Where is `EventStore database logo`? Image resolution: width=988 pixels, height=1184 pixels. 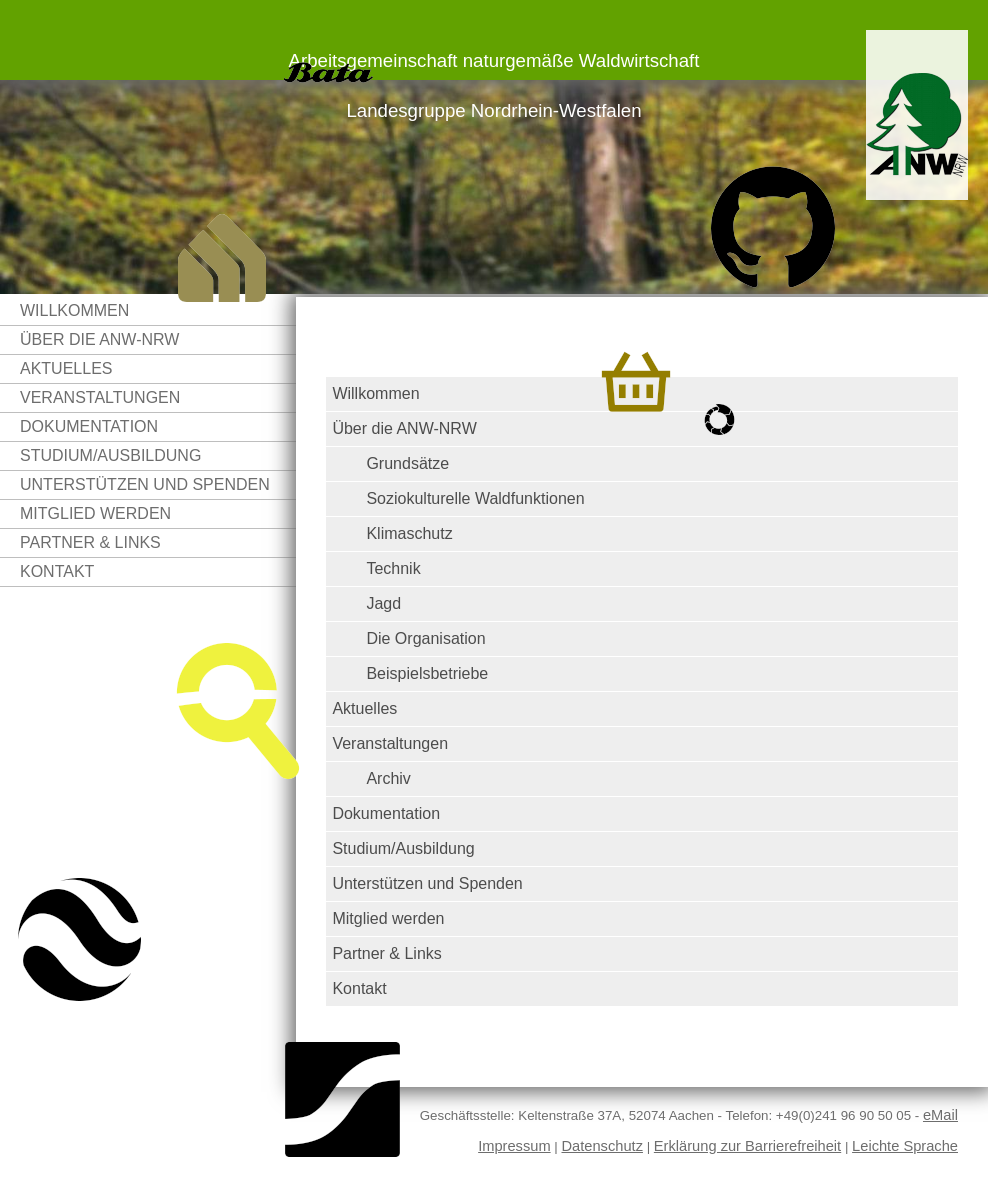
EventStore database logo is located at coordinates (719, 419).